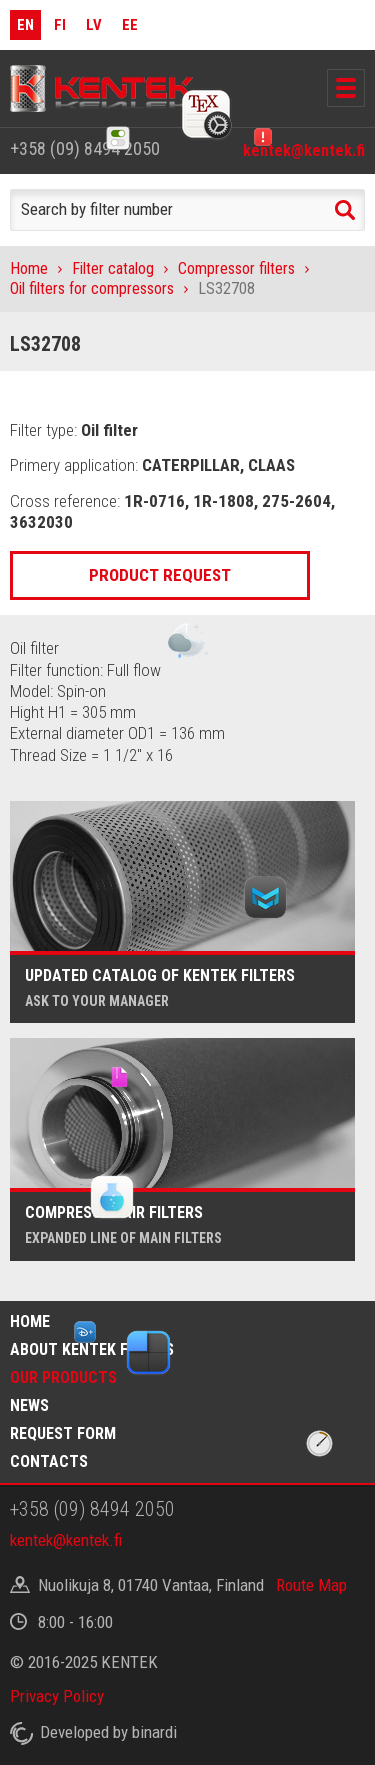 This screenshot has width=375, height=1765. I want to click on open fluid app for creating site-specific browsers, so click(112, 1197).